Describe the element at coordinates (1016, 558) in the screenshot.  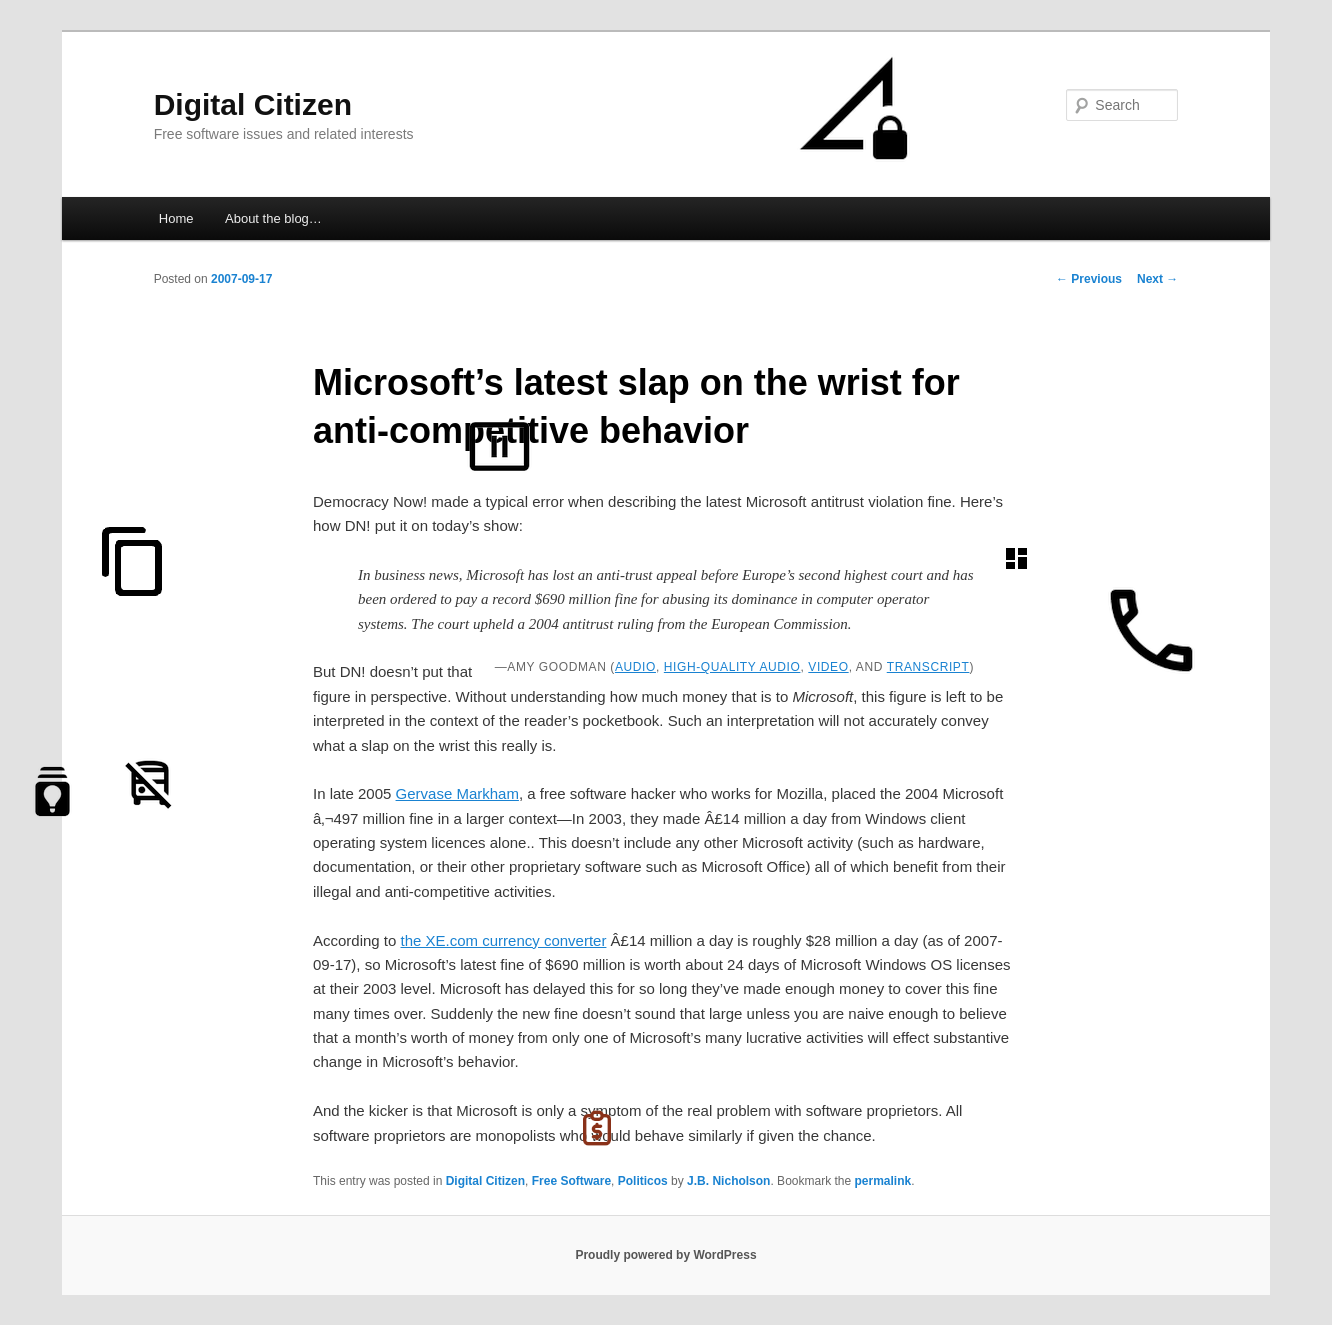
I see `access the main dashboard` at that location.